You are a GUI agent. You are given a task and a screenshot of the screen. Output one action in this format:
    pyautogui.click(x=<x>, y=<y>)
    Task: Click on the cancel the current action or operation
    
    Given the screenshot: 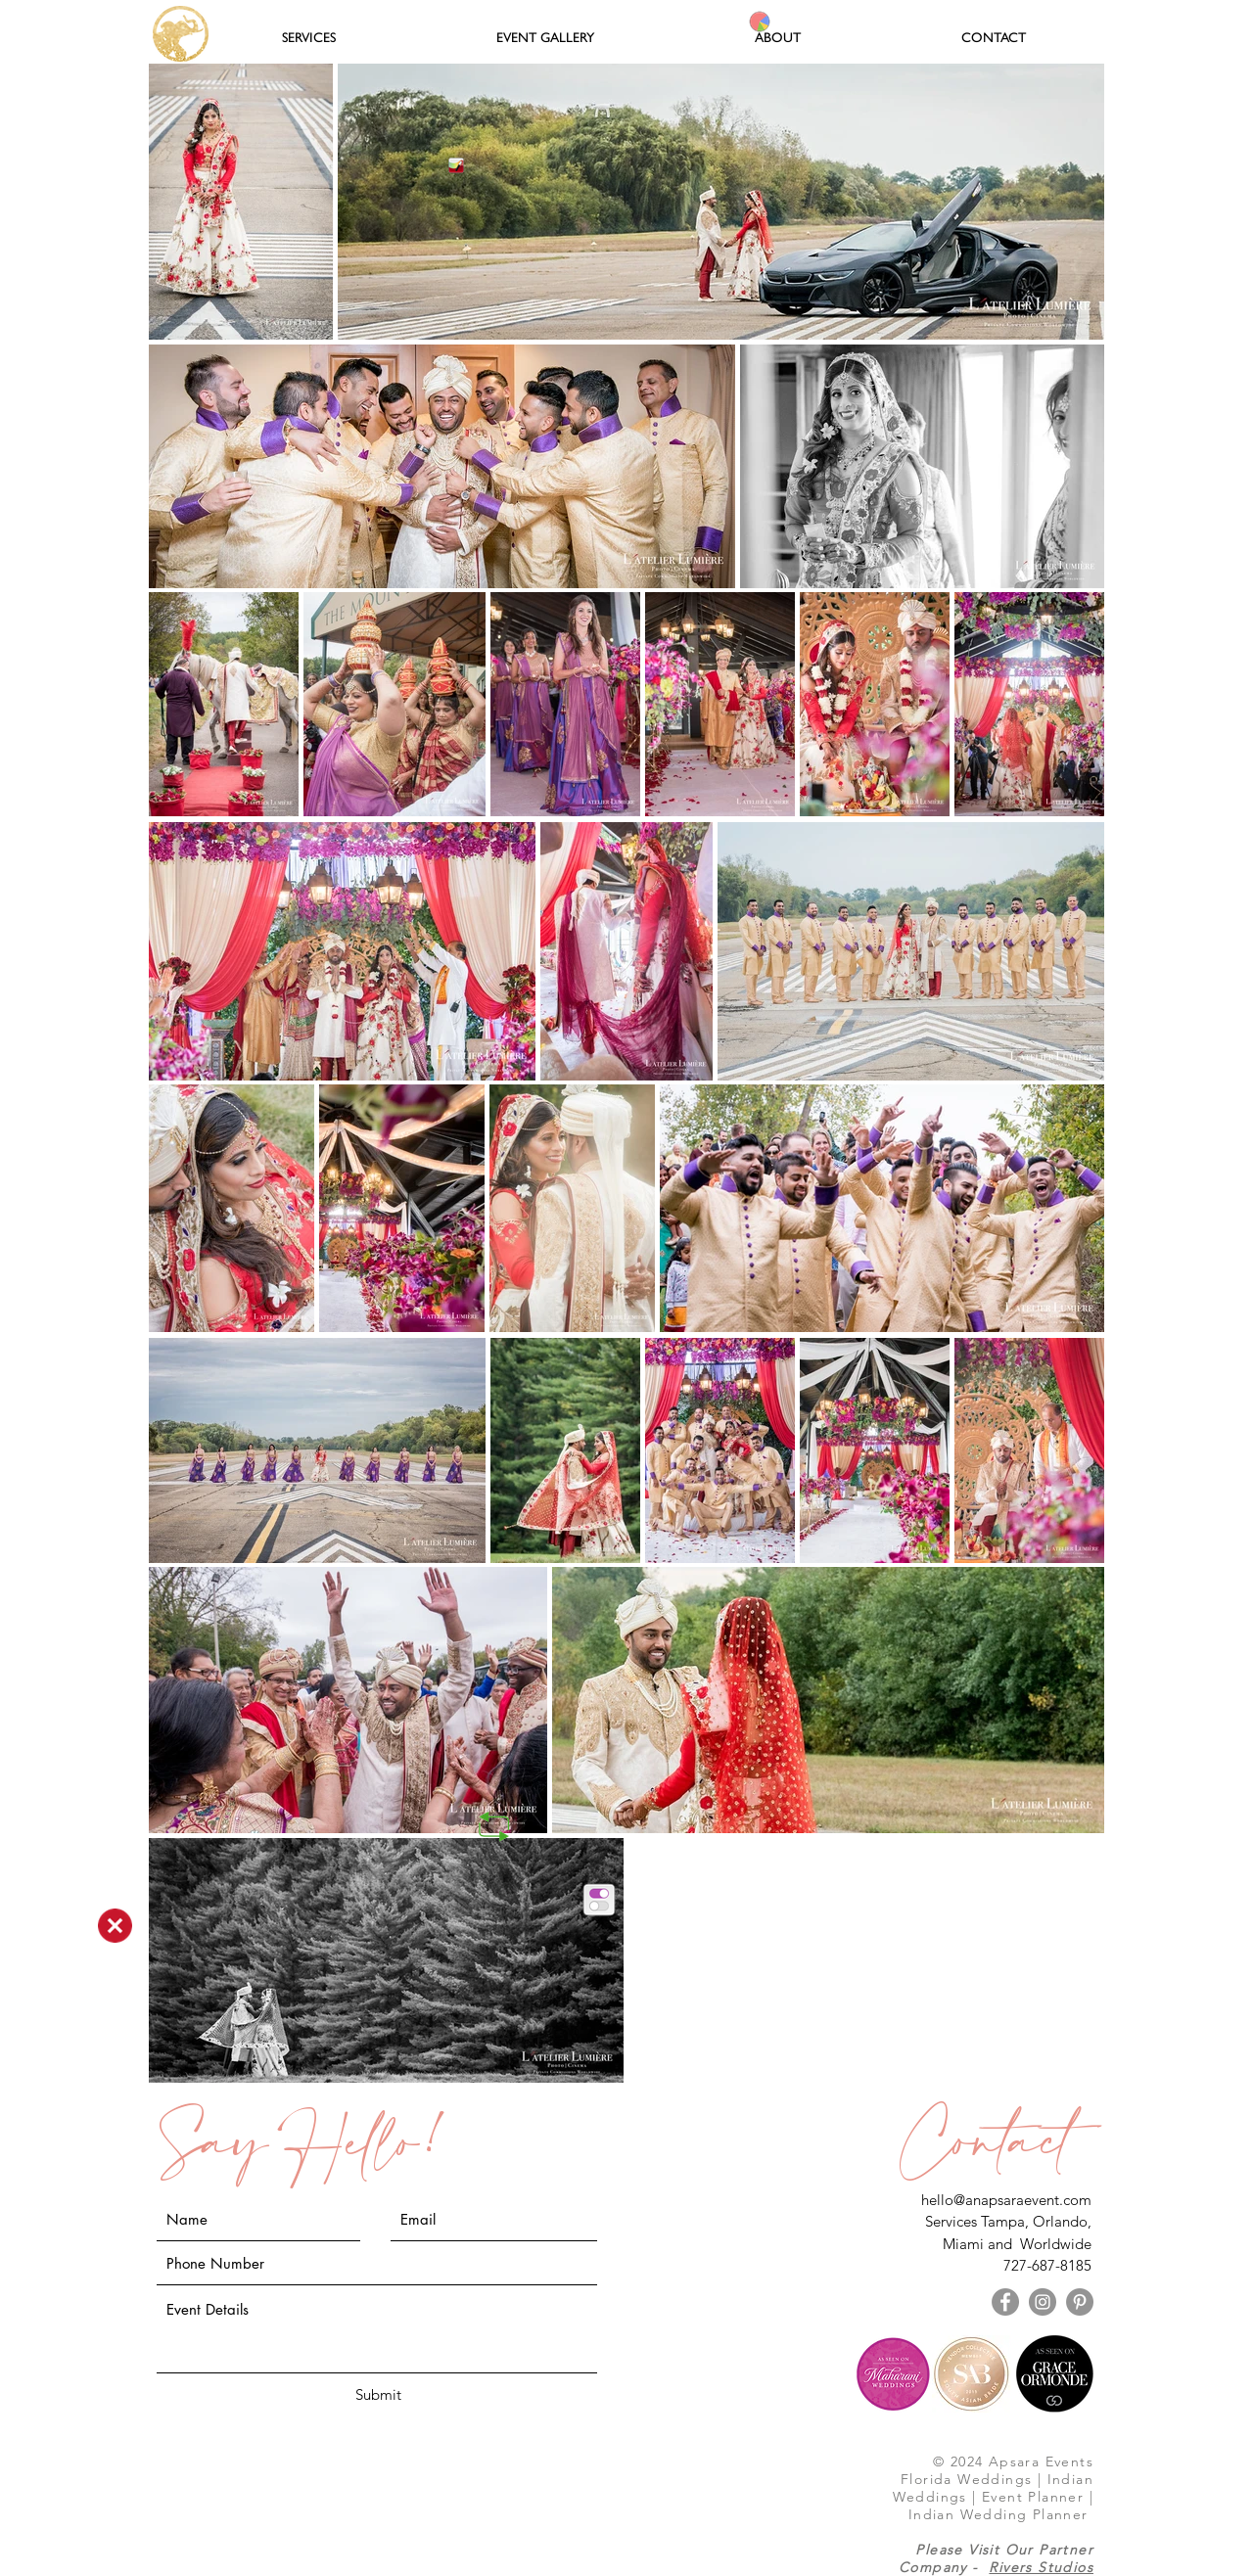 What is the action you would take?
    pyautogui.click(x=115, y=1925)
    